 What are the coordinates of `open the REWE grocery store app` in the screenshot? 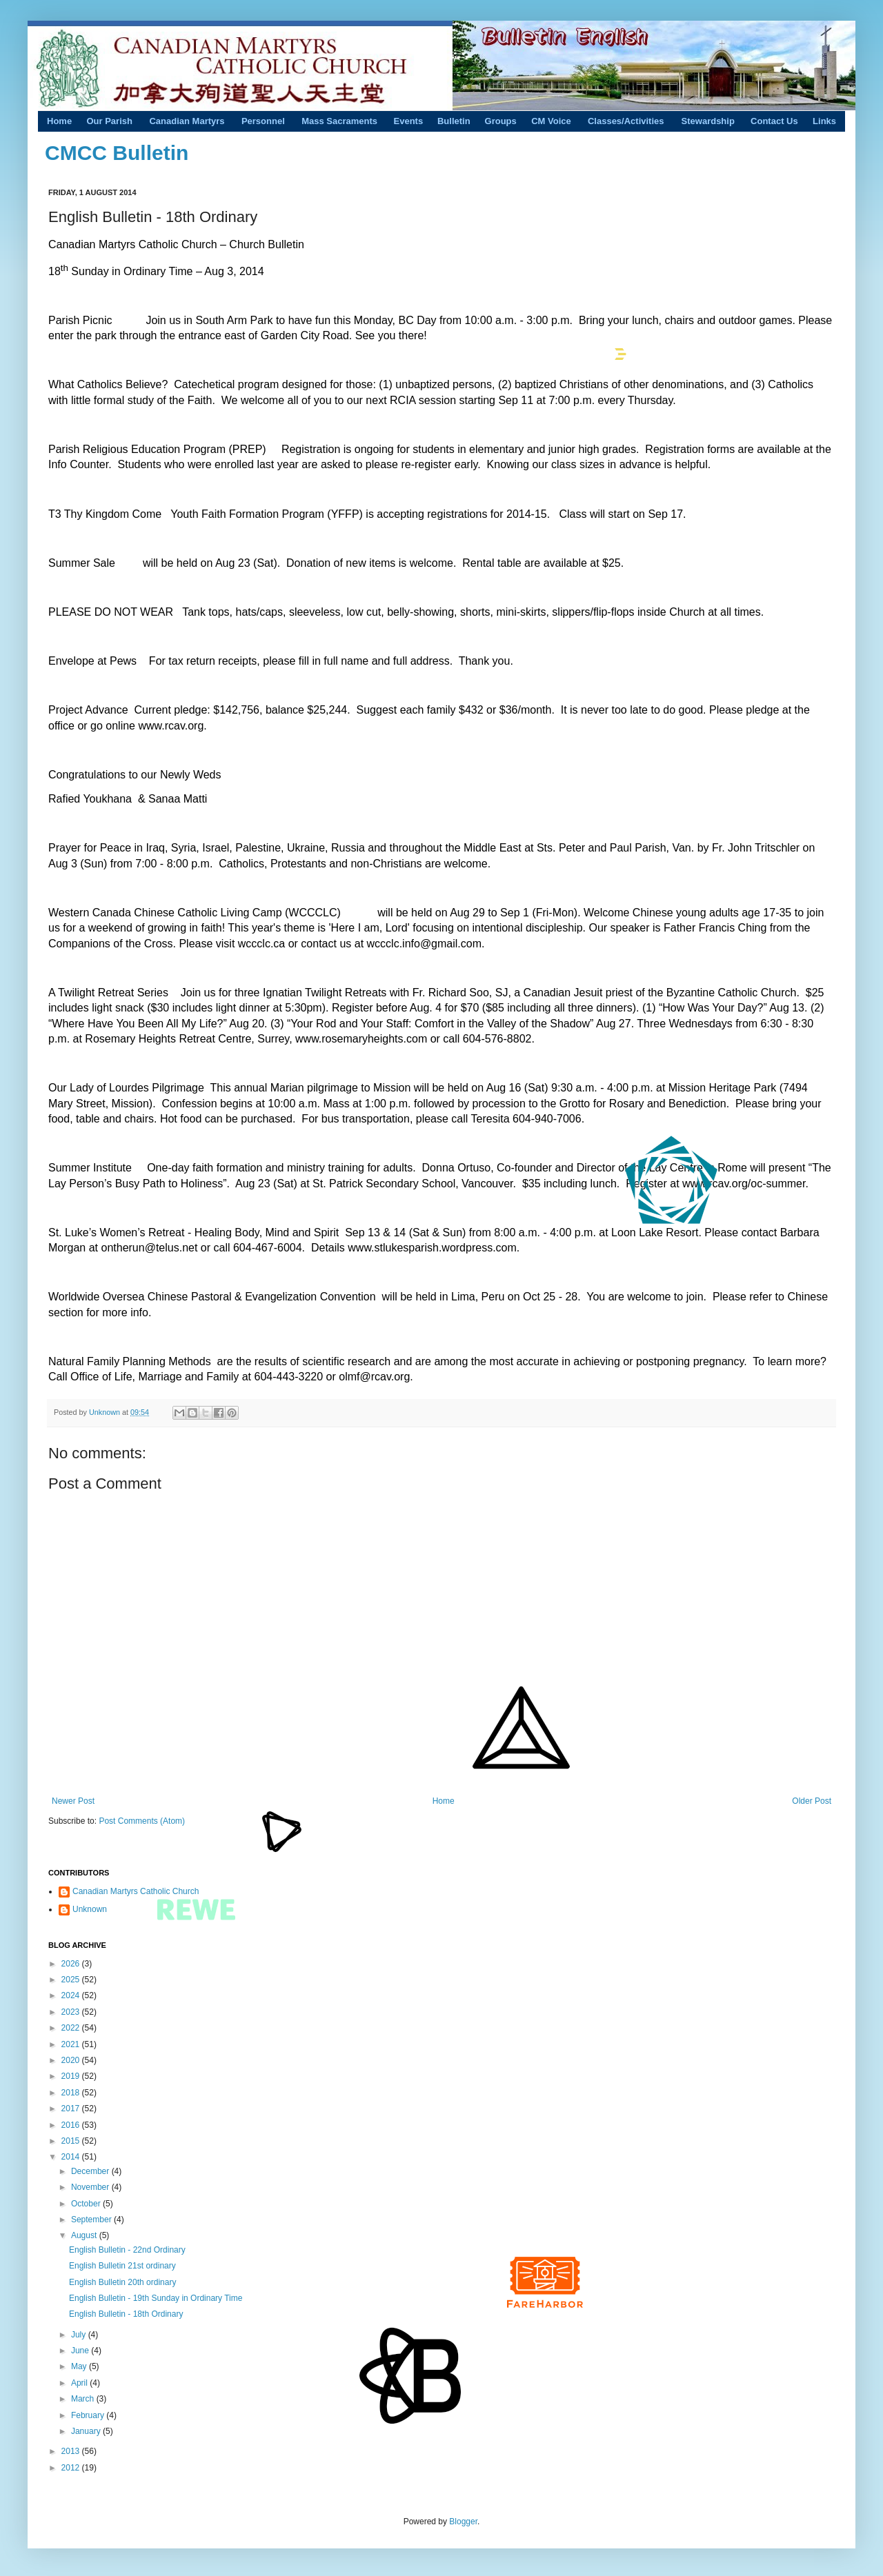 It's located at (196, 1909).